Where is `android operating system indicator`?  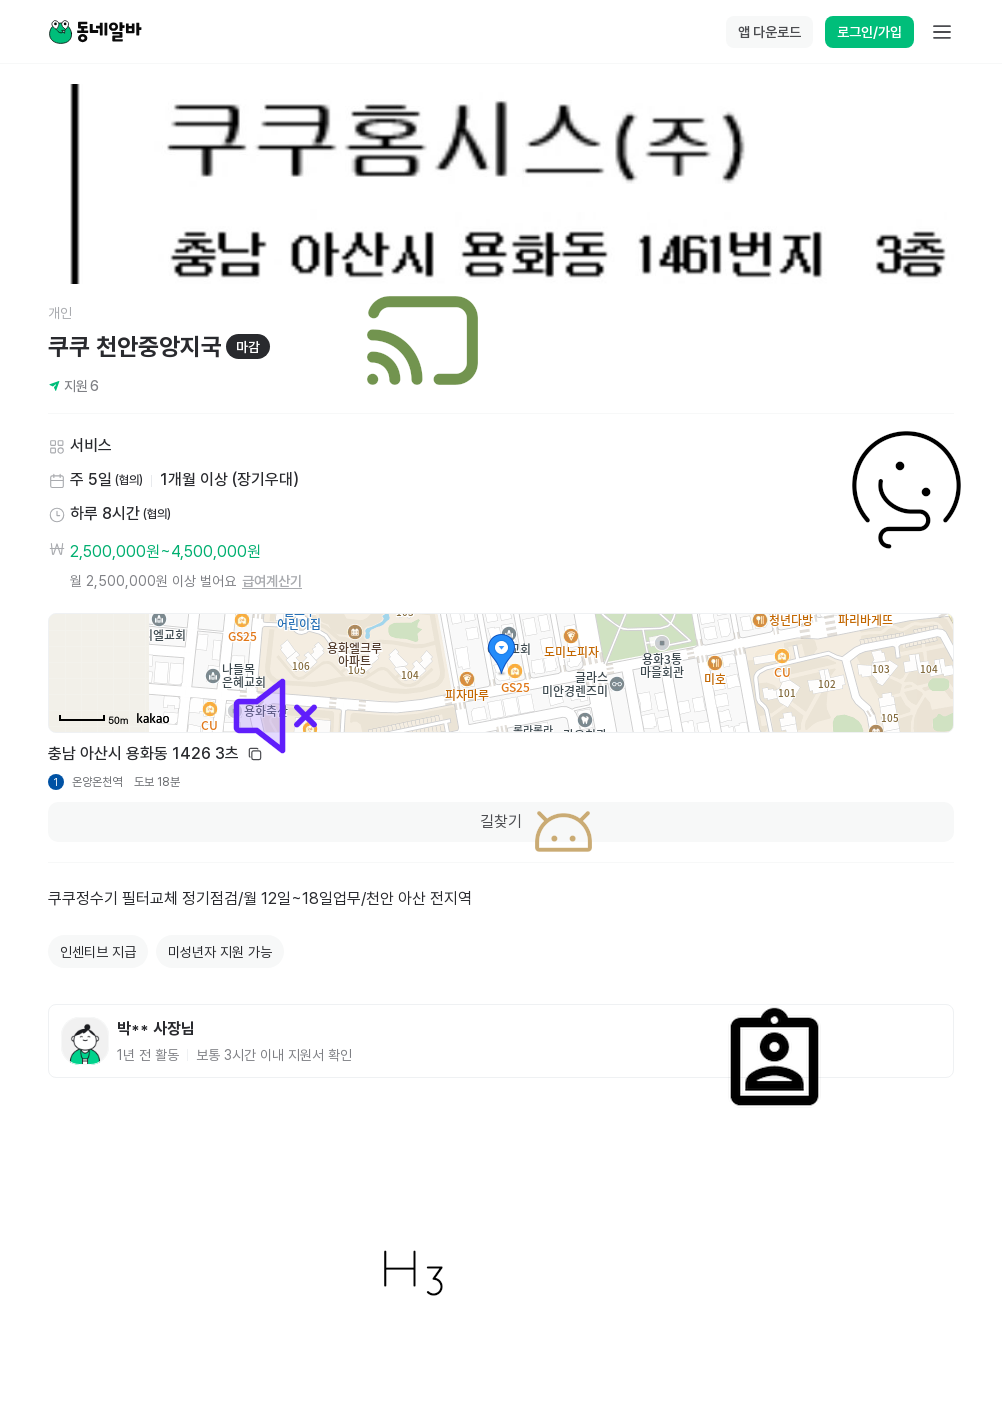 android operating system indicator is located at coordinates (563, 833).